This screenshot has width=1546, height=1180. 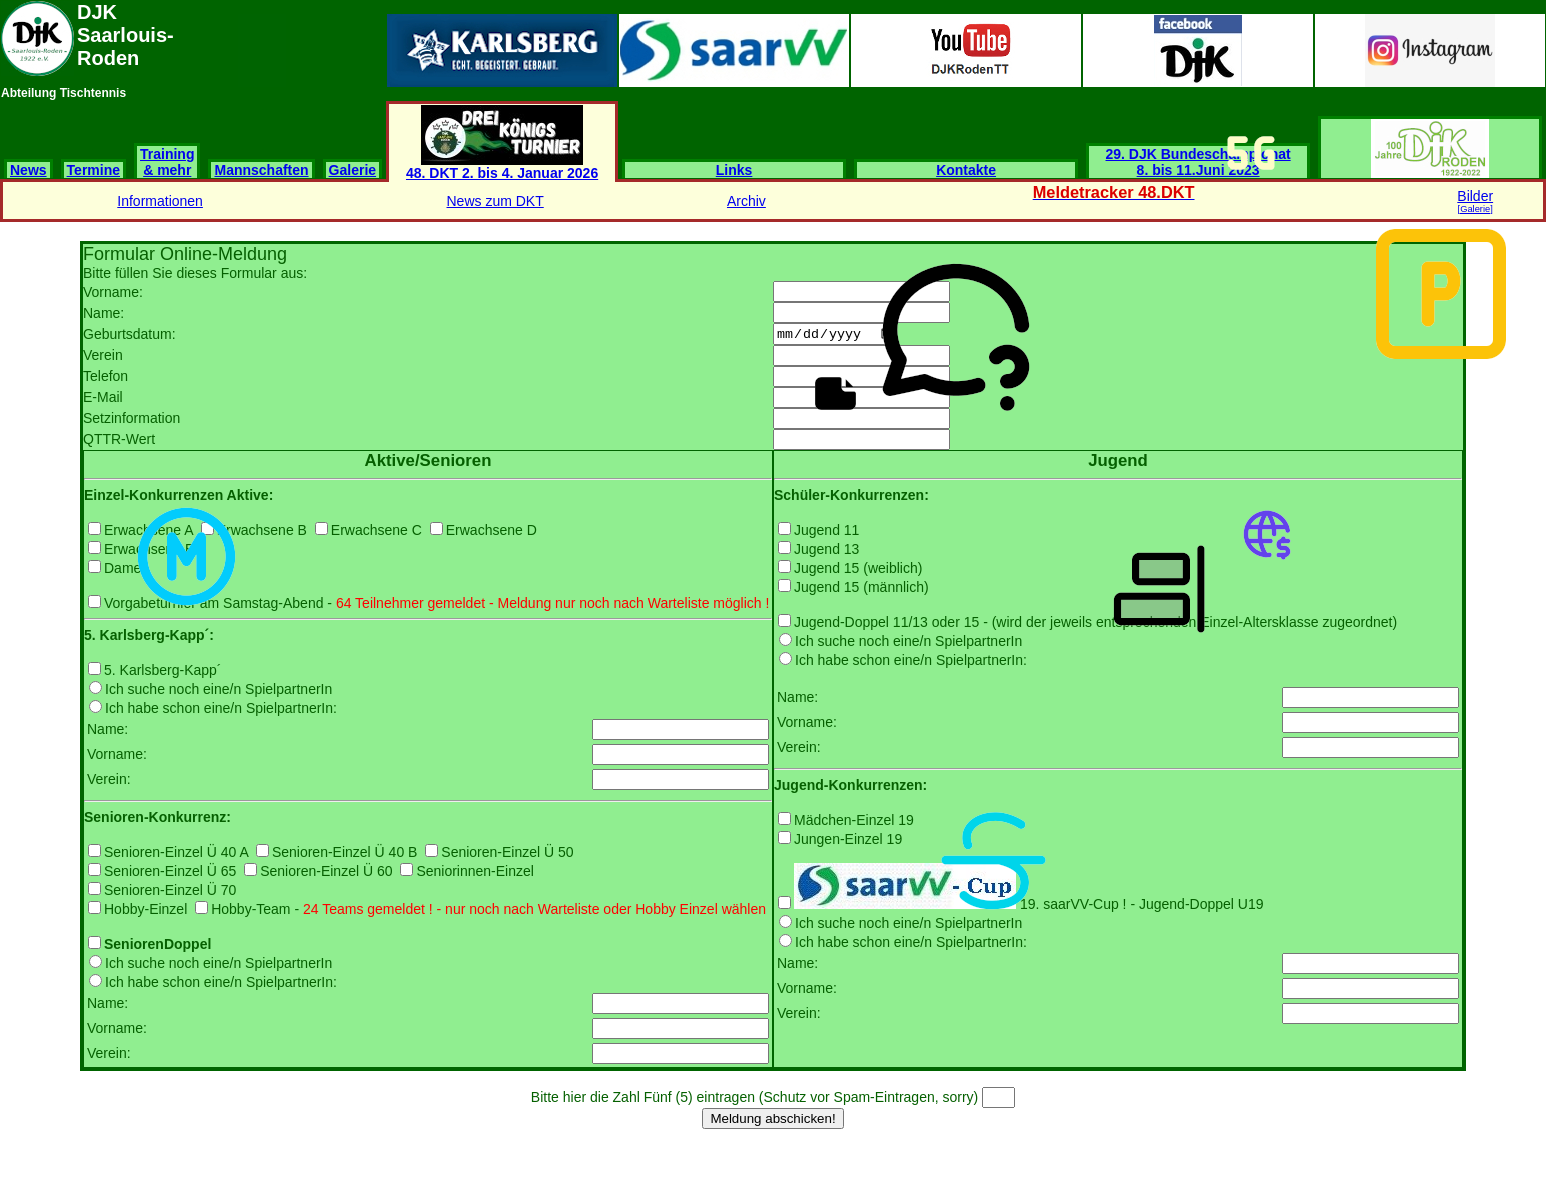 I want to click on access help or FAQ chat, so click(x=956, y=330).